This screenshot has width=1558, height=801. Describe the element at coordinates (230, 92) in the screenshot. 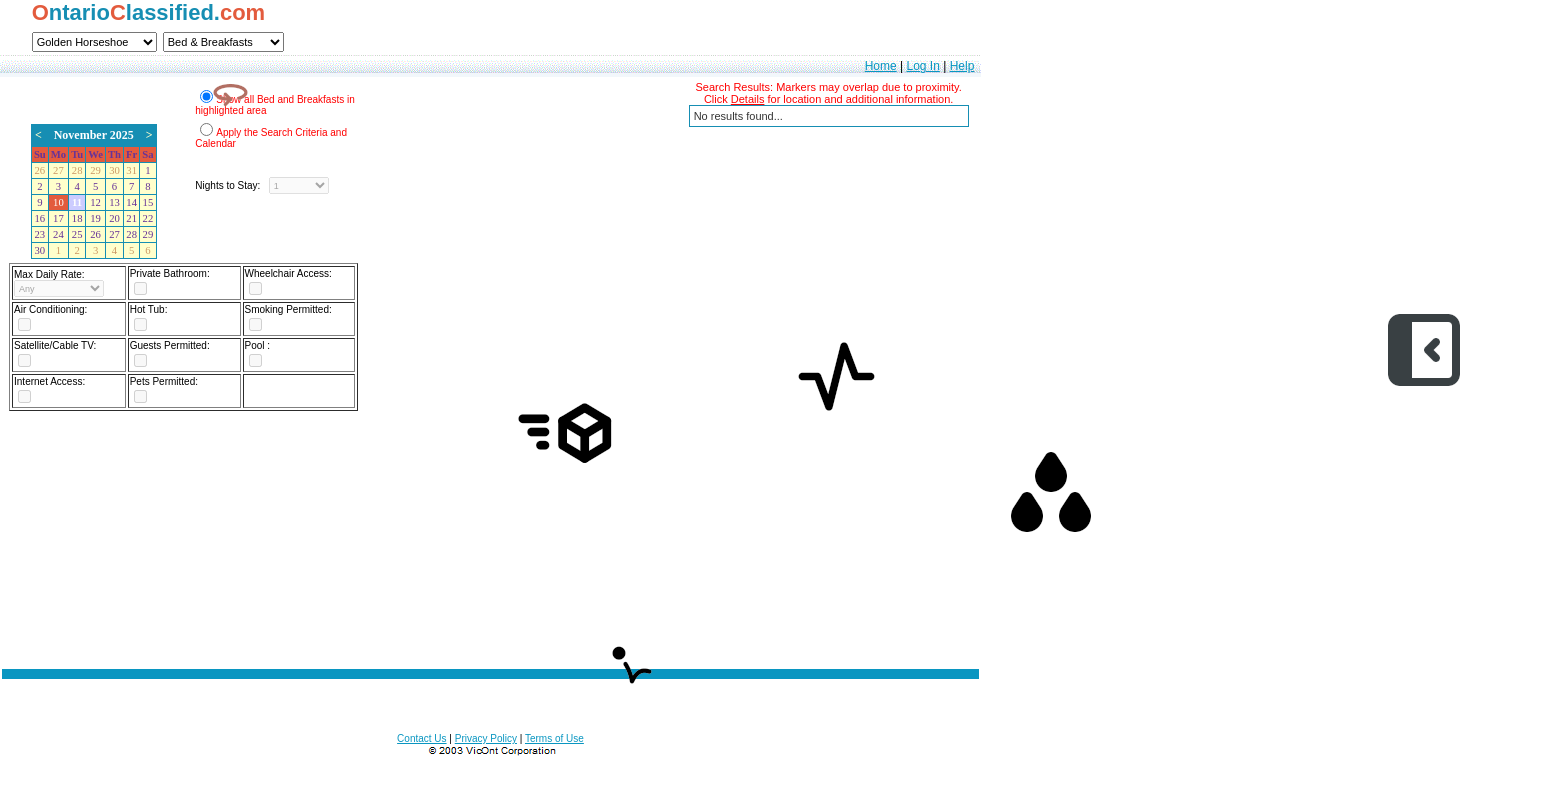

I see `rotate to view 360-degree content` at that location.